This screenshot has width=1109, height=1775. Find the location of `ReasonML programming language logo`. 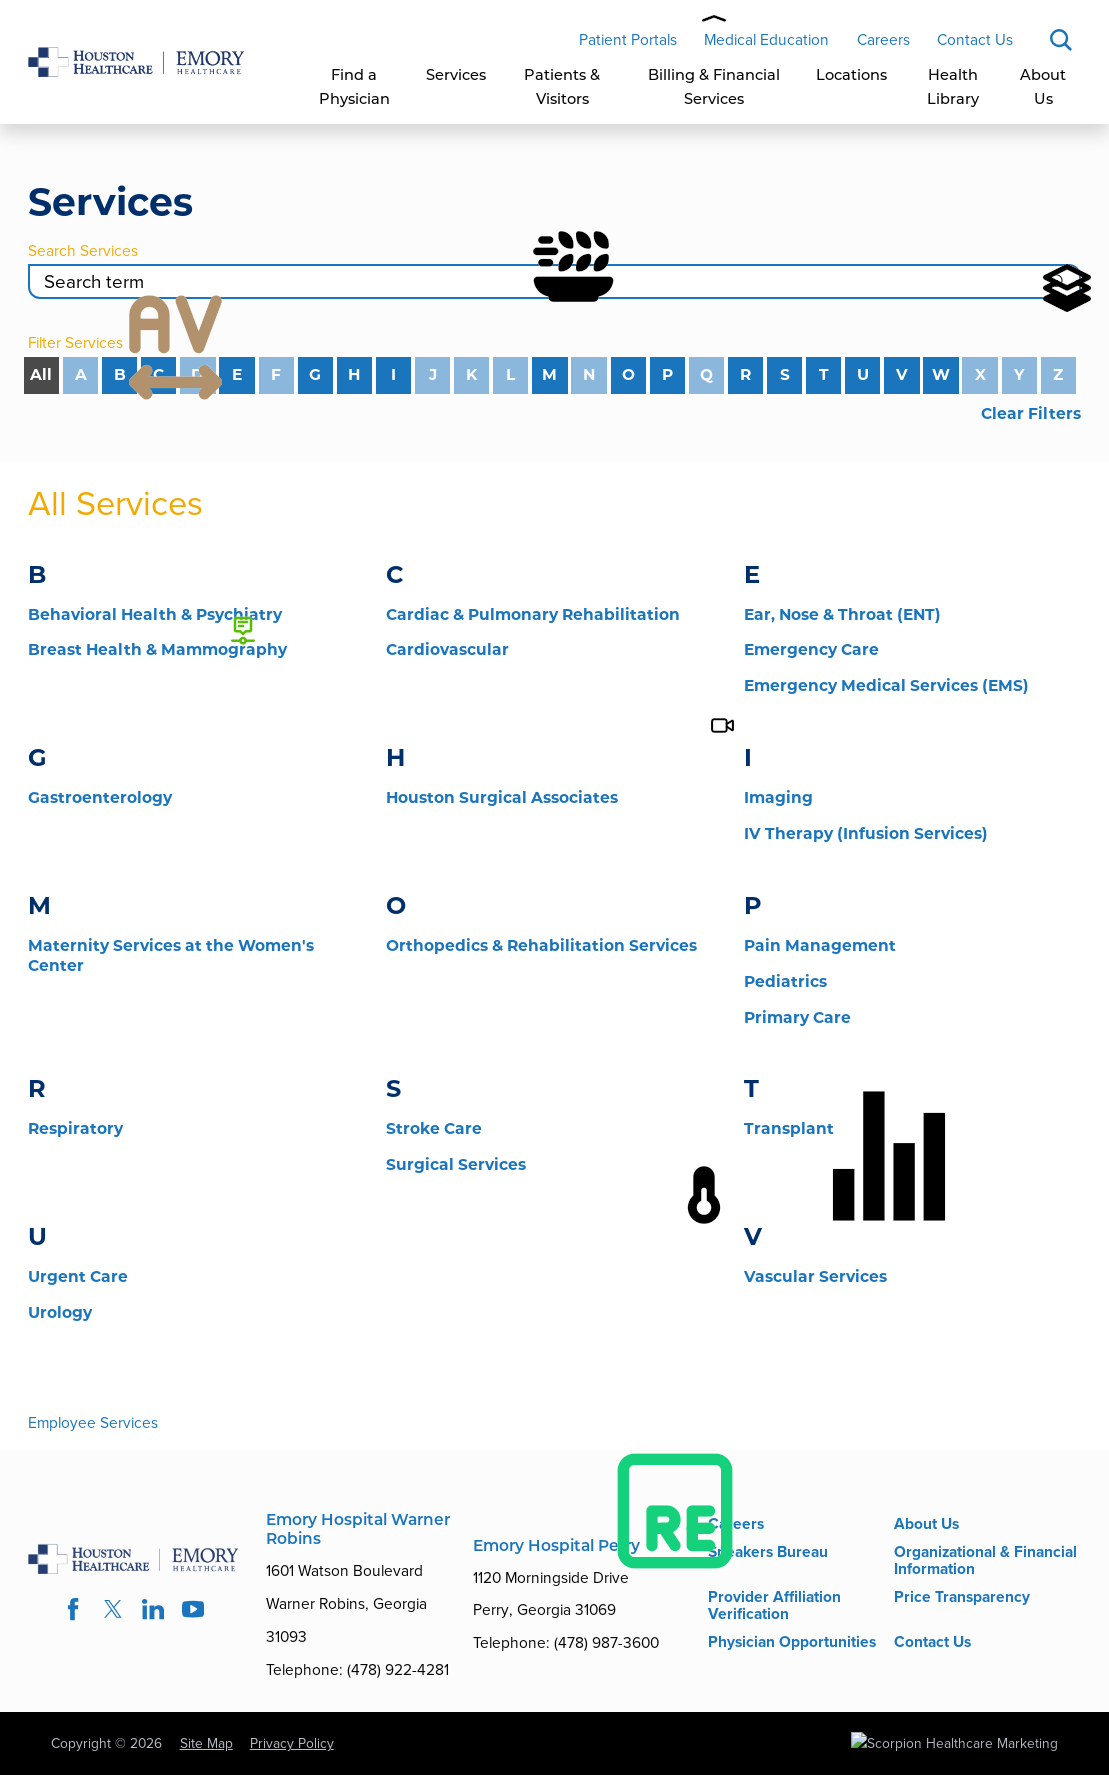

ReasonML programming language logo is located at coordinates (675, 1511).